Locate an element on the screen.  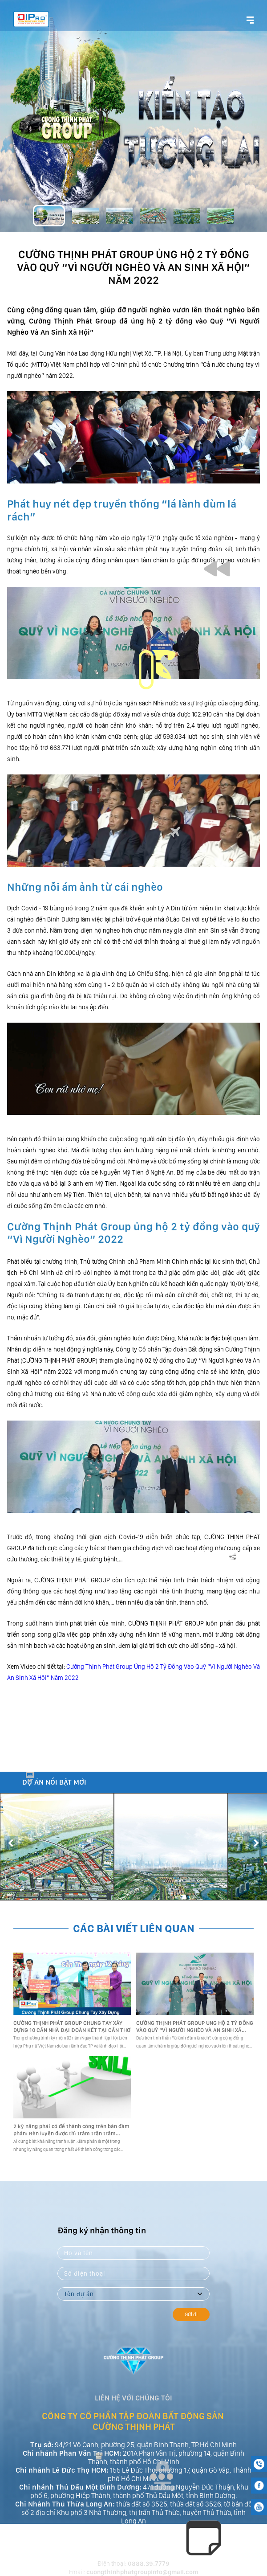
configure keyboard shortcuts in system preferences is located at coordinates (99, 2456).